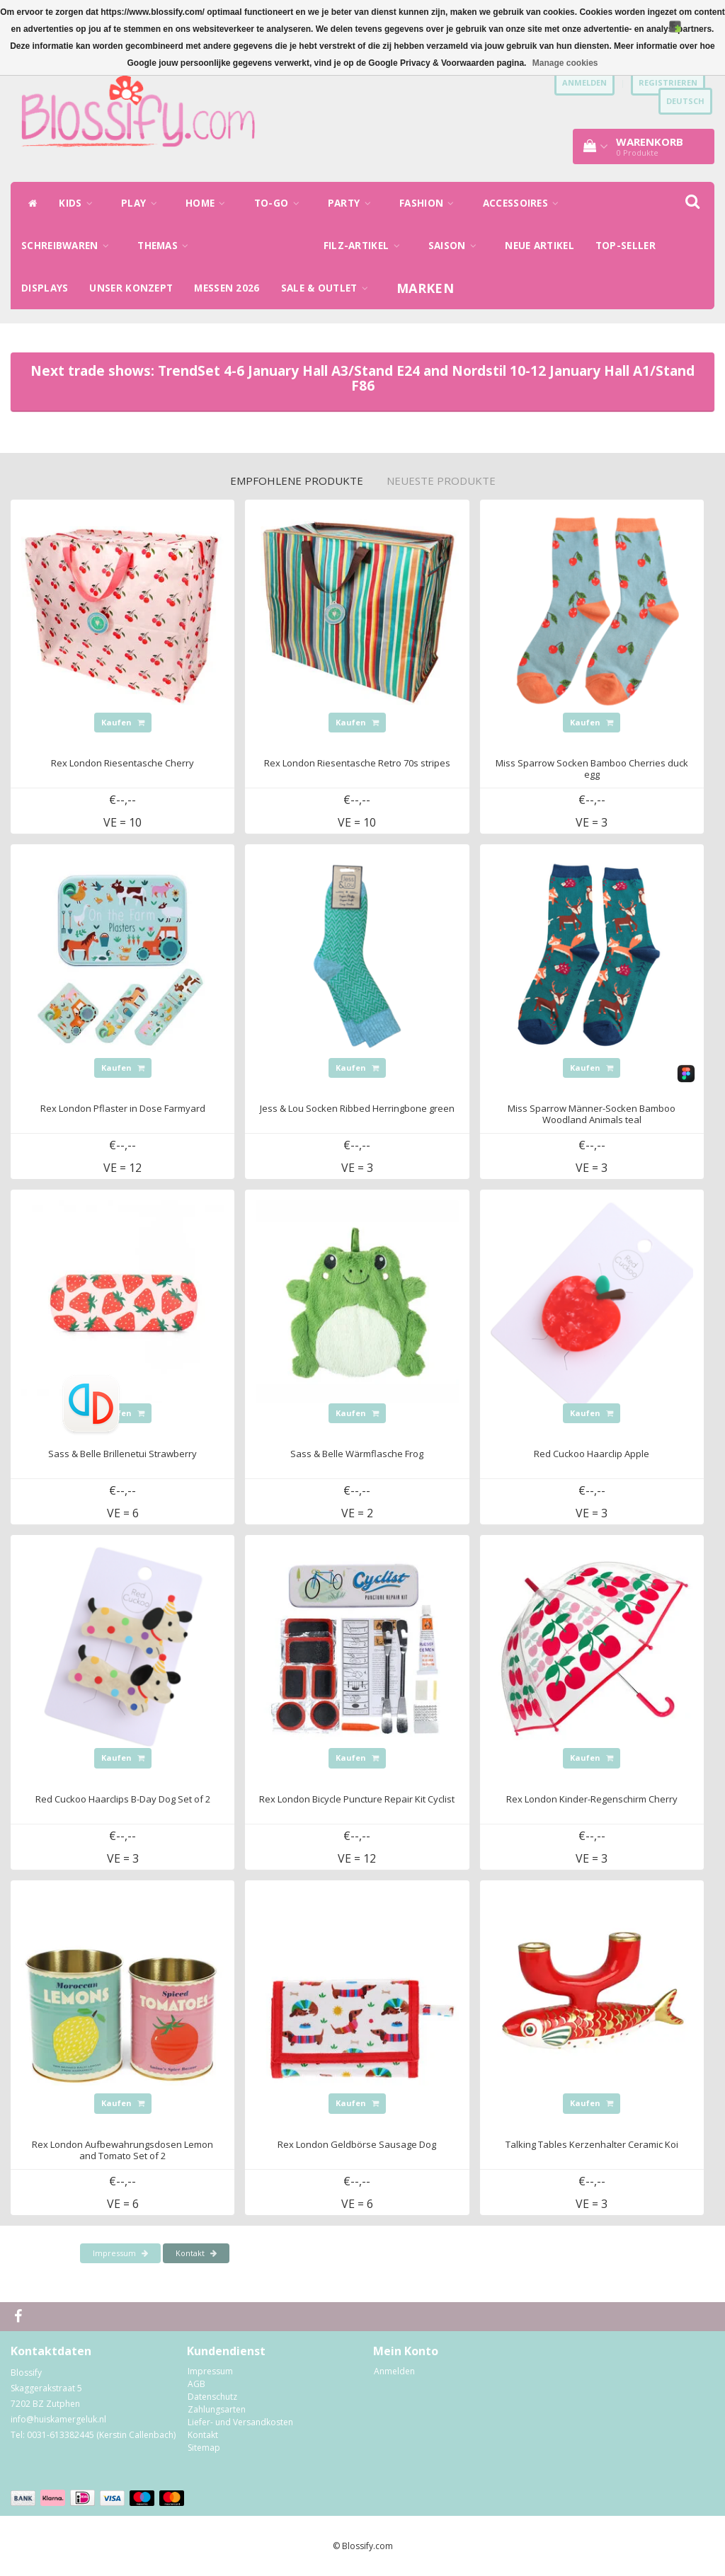 The image size is (725, 2576). What do you see at coordinates (686, 1074) in the screenshot?
I see `open Figma design application` at bounding box center [686, 1074].